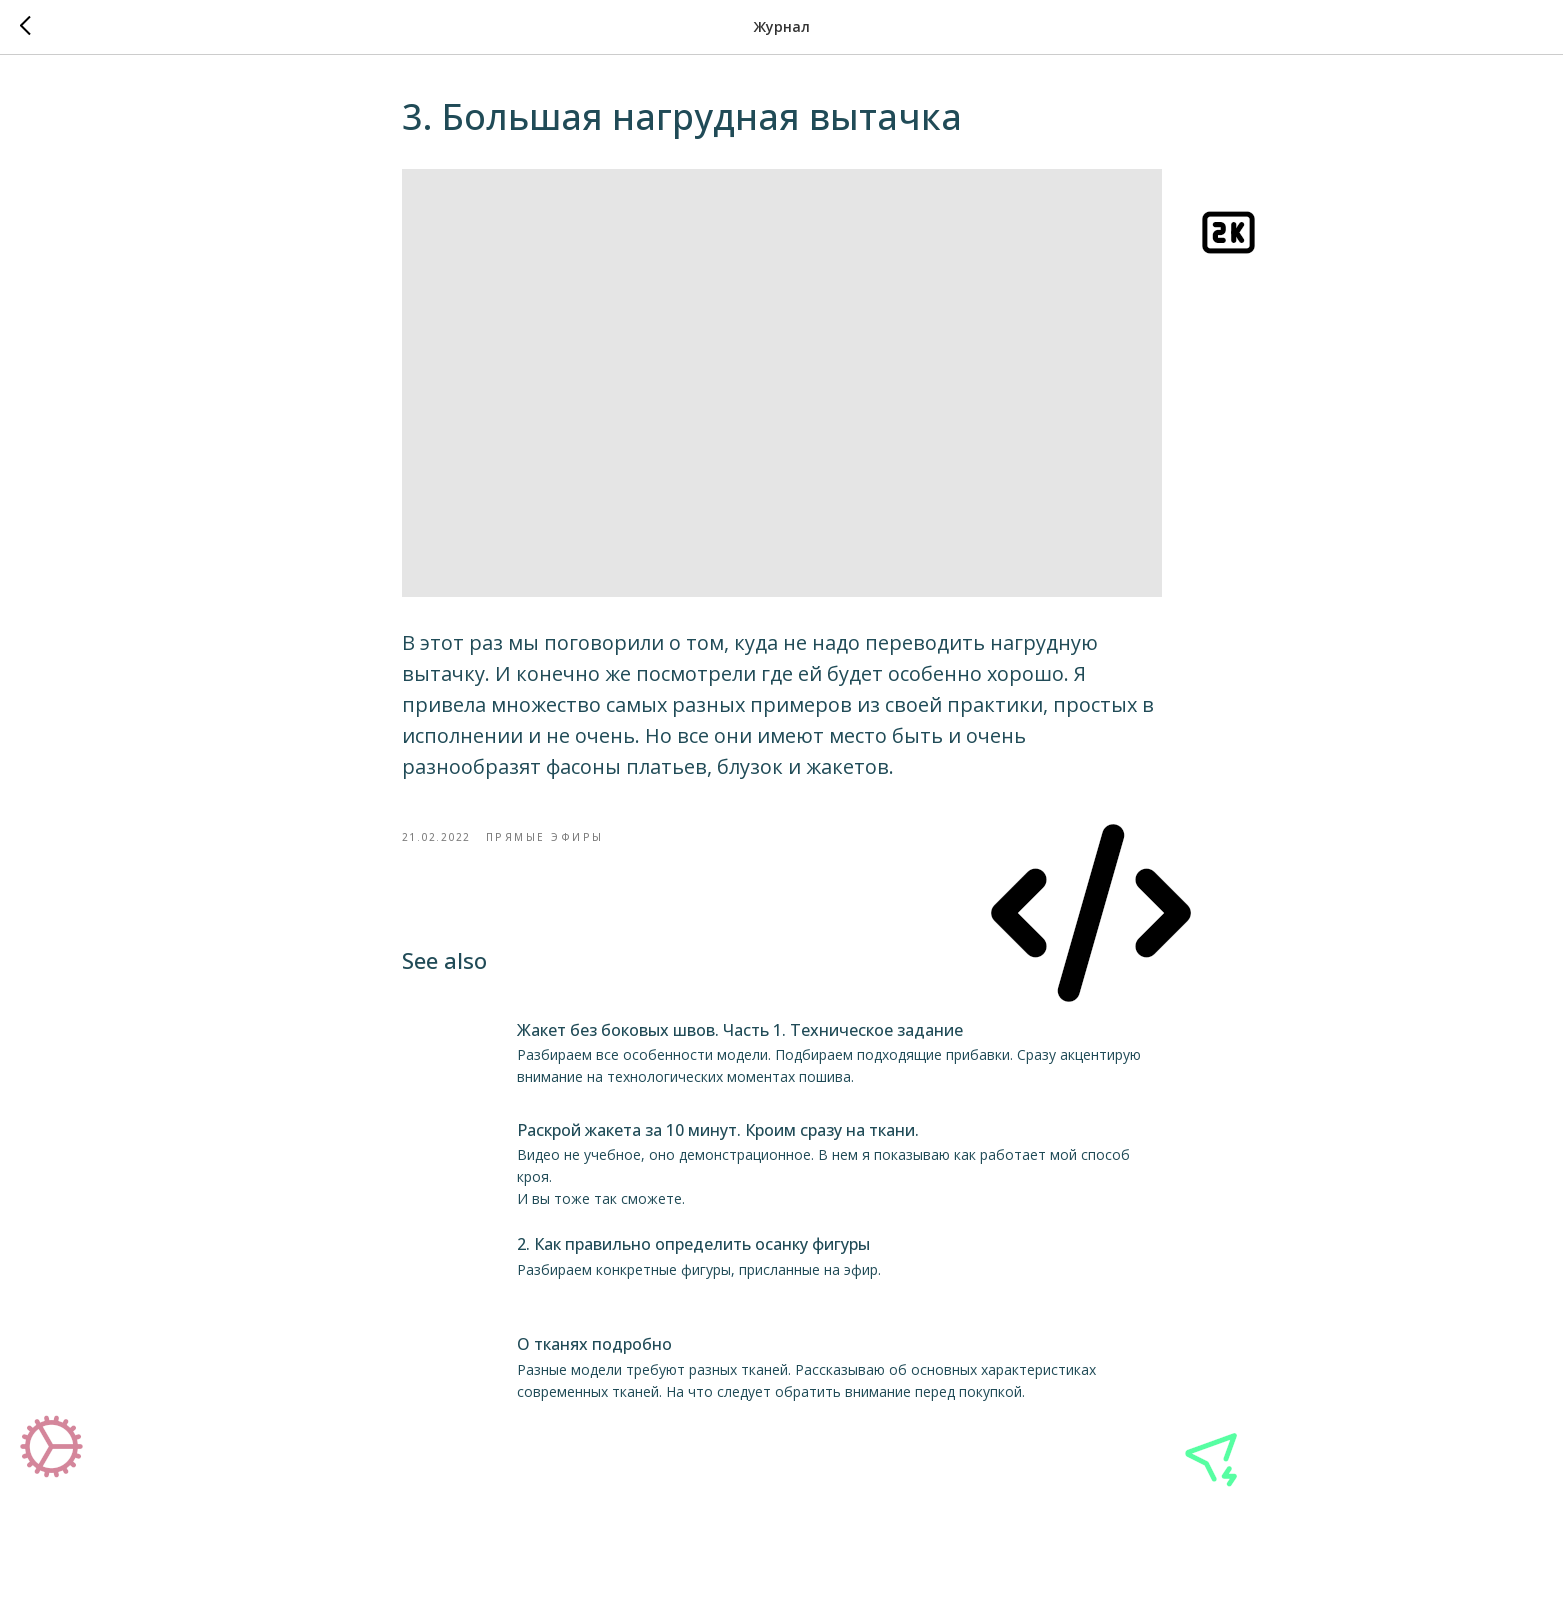 The image size is (1563, 1599). What do you see at coordinates (1211, 1458) in the screenshot?
I see `quick location access or rapid positioning` at bounding box center [1211, 1458].